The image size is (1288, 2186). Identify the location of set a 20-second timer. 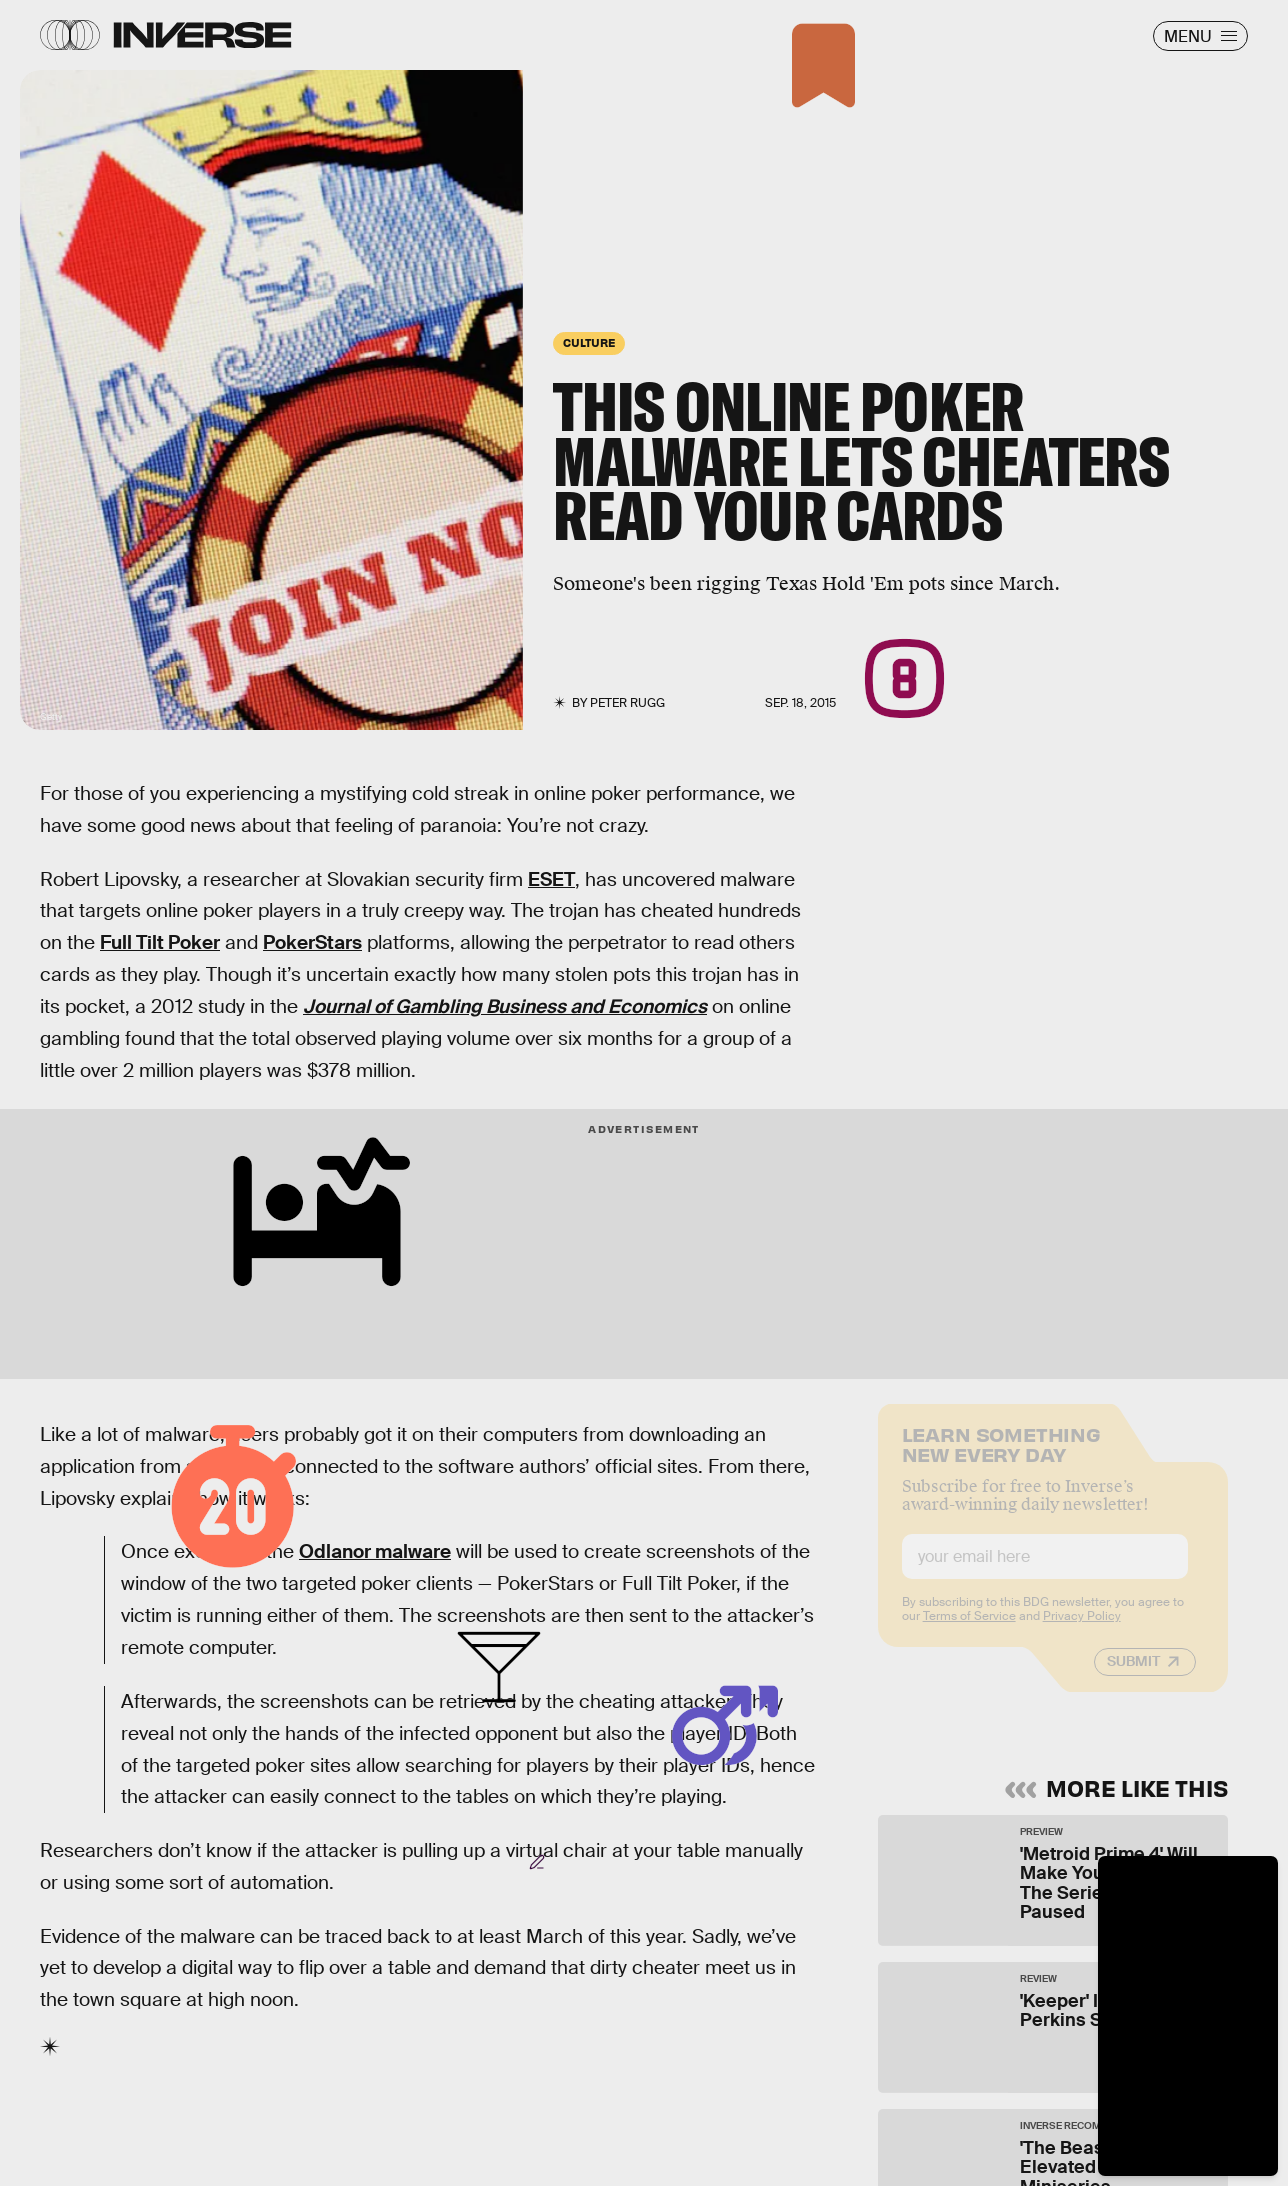
(232, 1497).